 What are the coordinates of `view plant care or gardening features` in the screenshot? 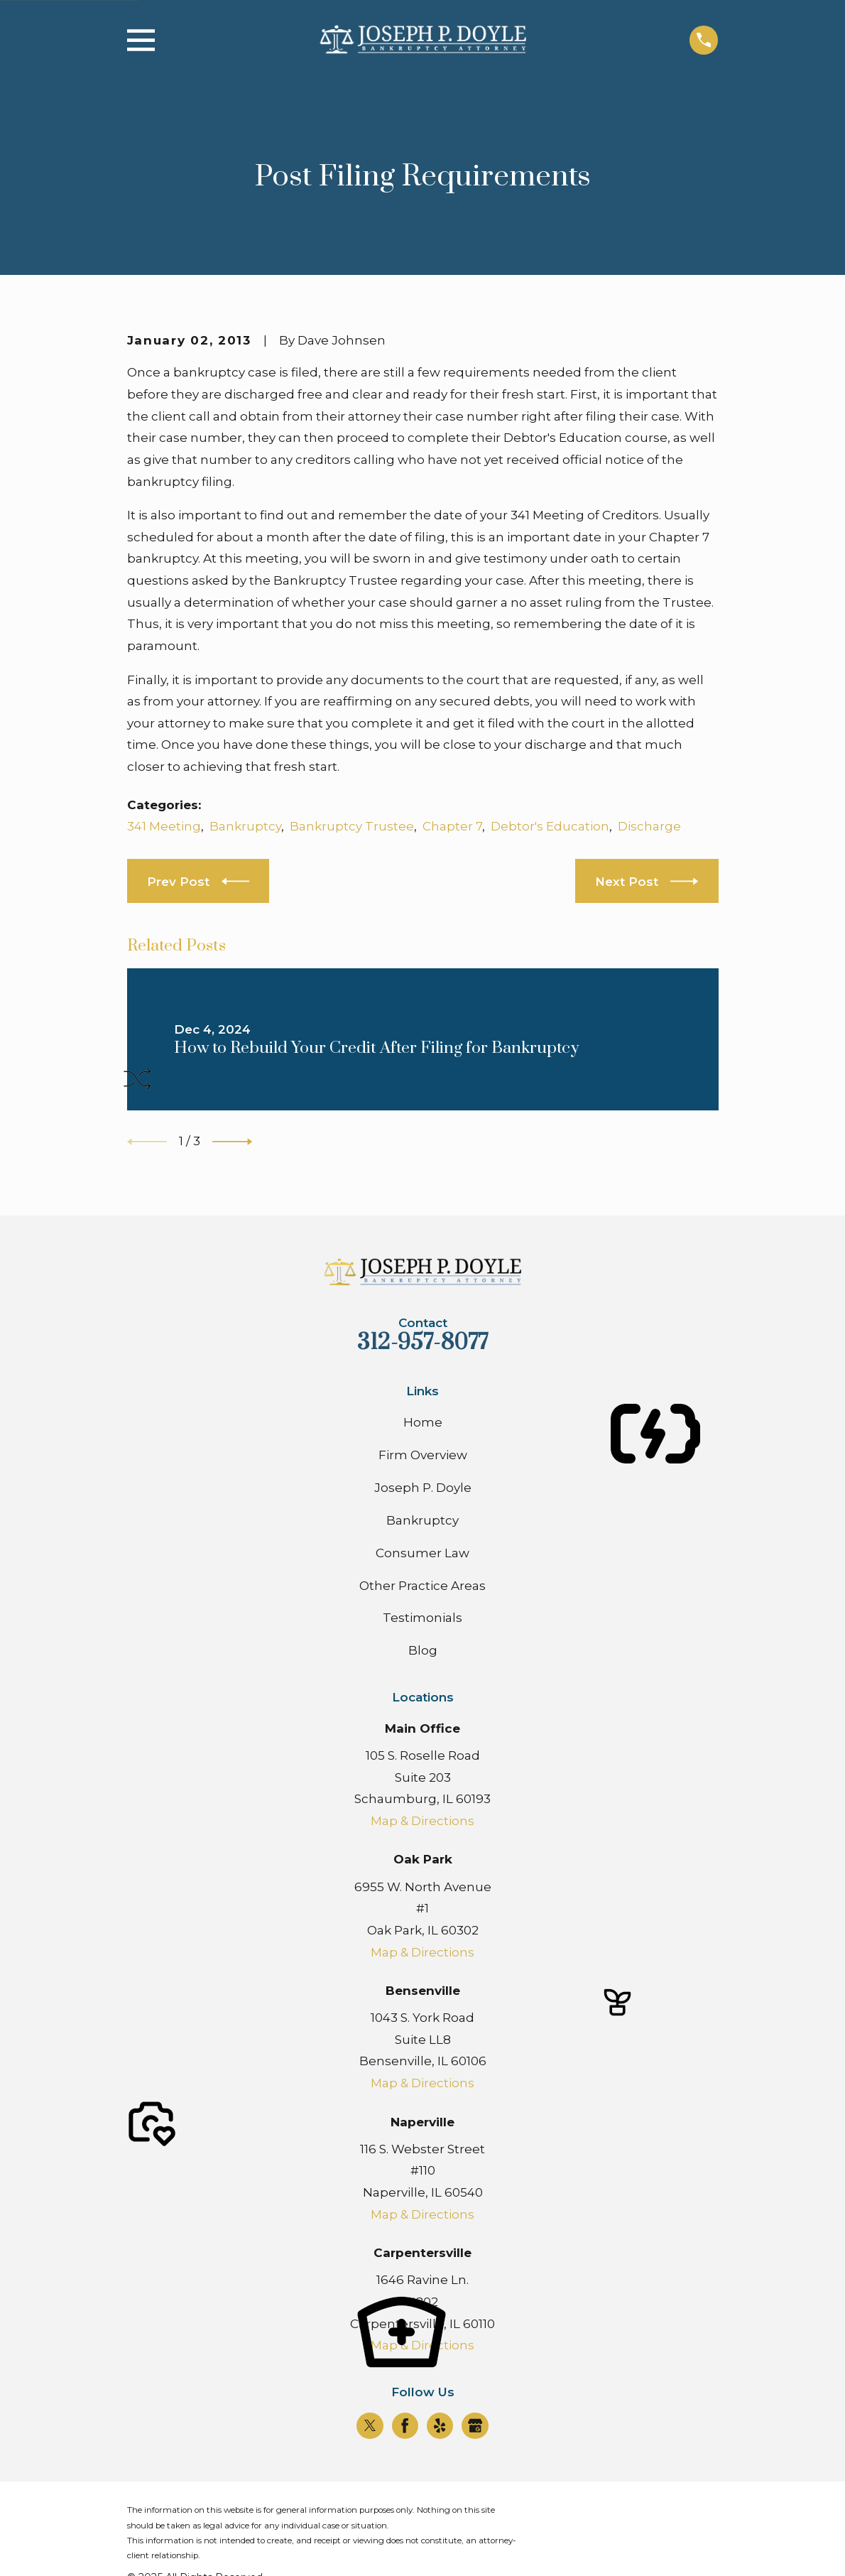 It's located at (617, 2002).